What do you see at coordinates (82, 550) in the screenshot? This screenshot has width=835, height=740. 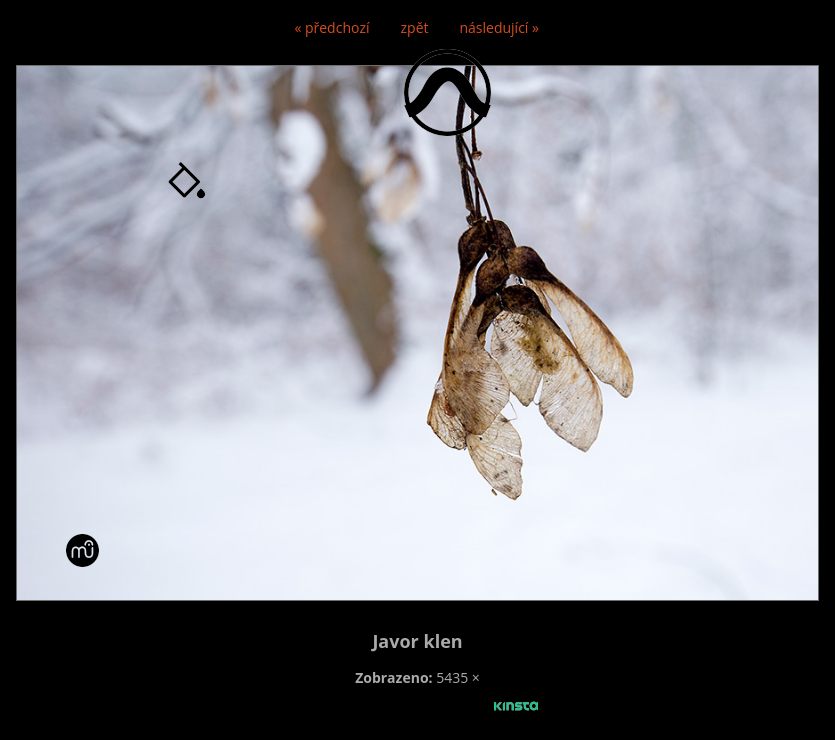 I see `open MuseScore music notation app` at bounding box center [82, 550].